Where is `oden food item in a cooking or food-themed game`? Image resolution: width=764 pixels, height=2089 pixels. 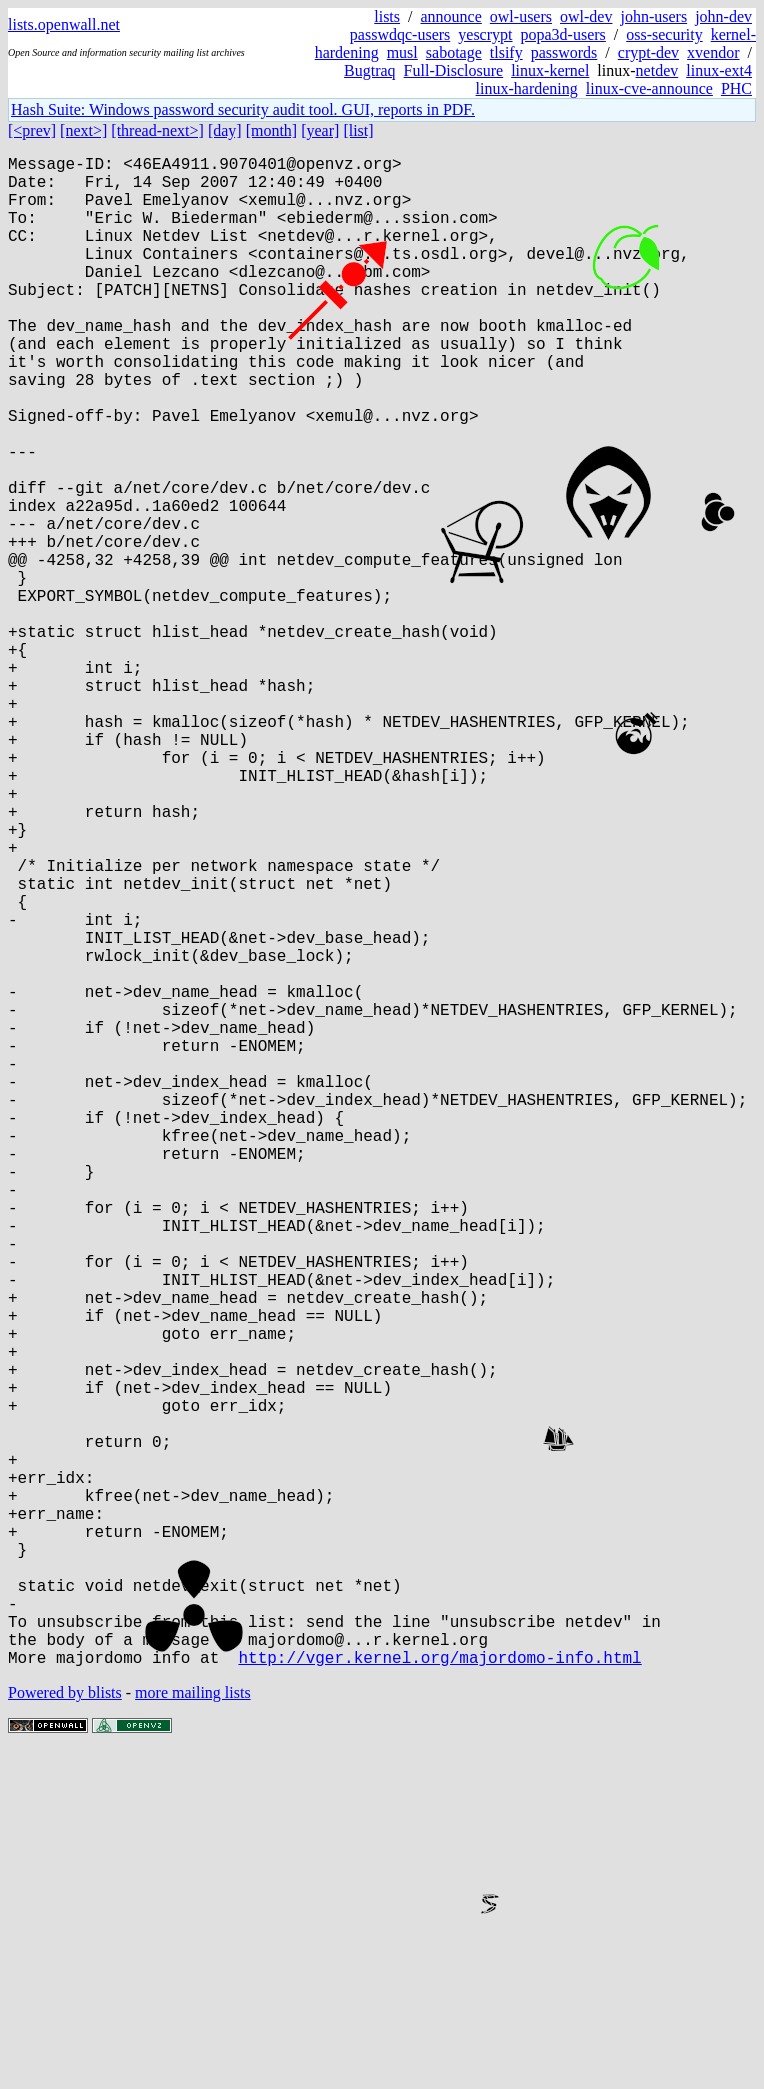 oden food item in a cooking or food-themed game is located at coordinates (337, 290).